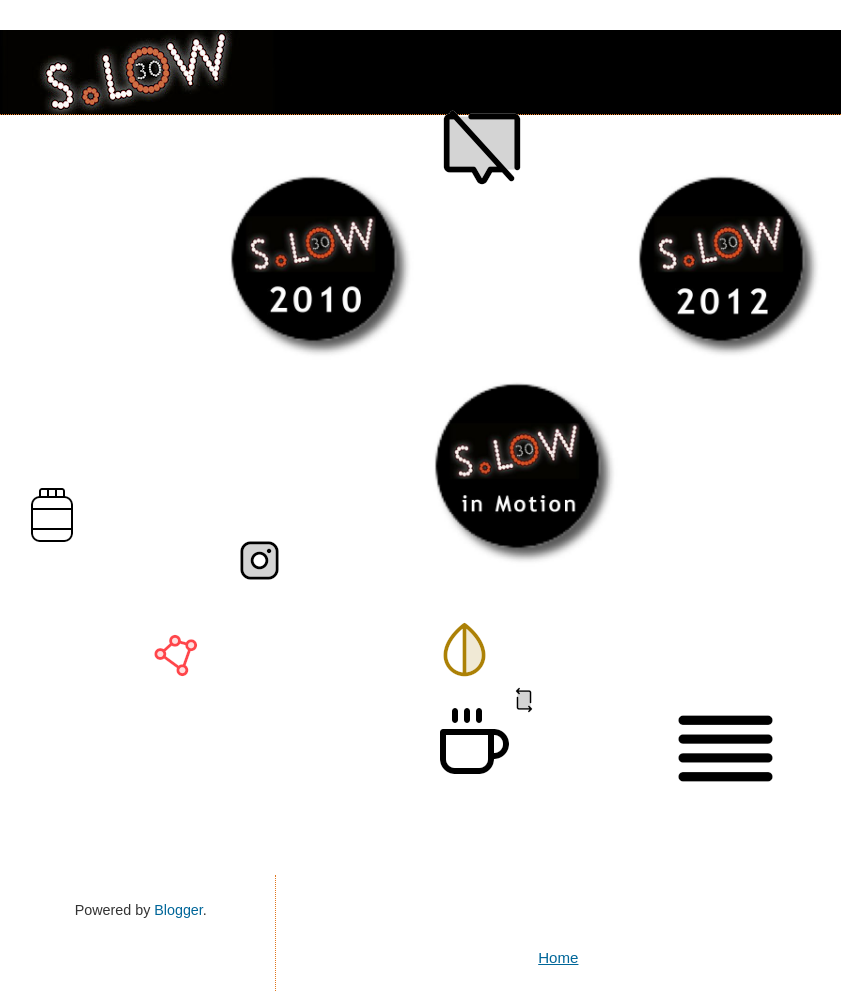 The image size is (841, 1008). I want to click on justify text alignment, so click(725, 748).